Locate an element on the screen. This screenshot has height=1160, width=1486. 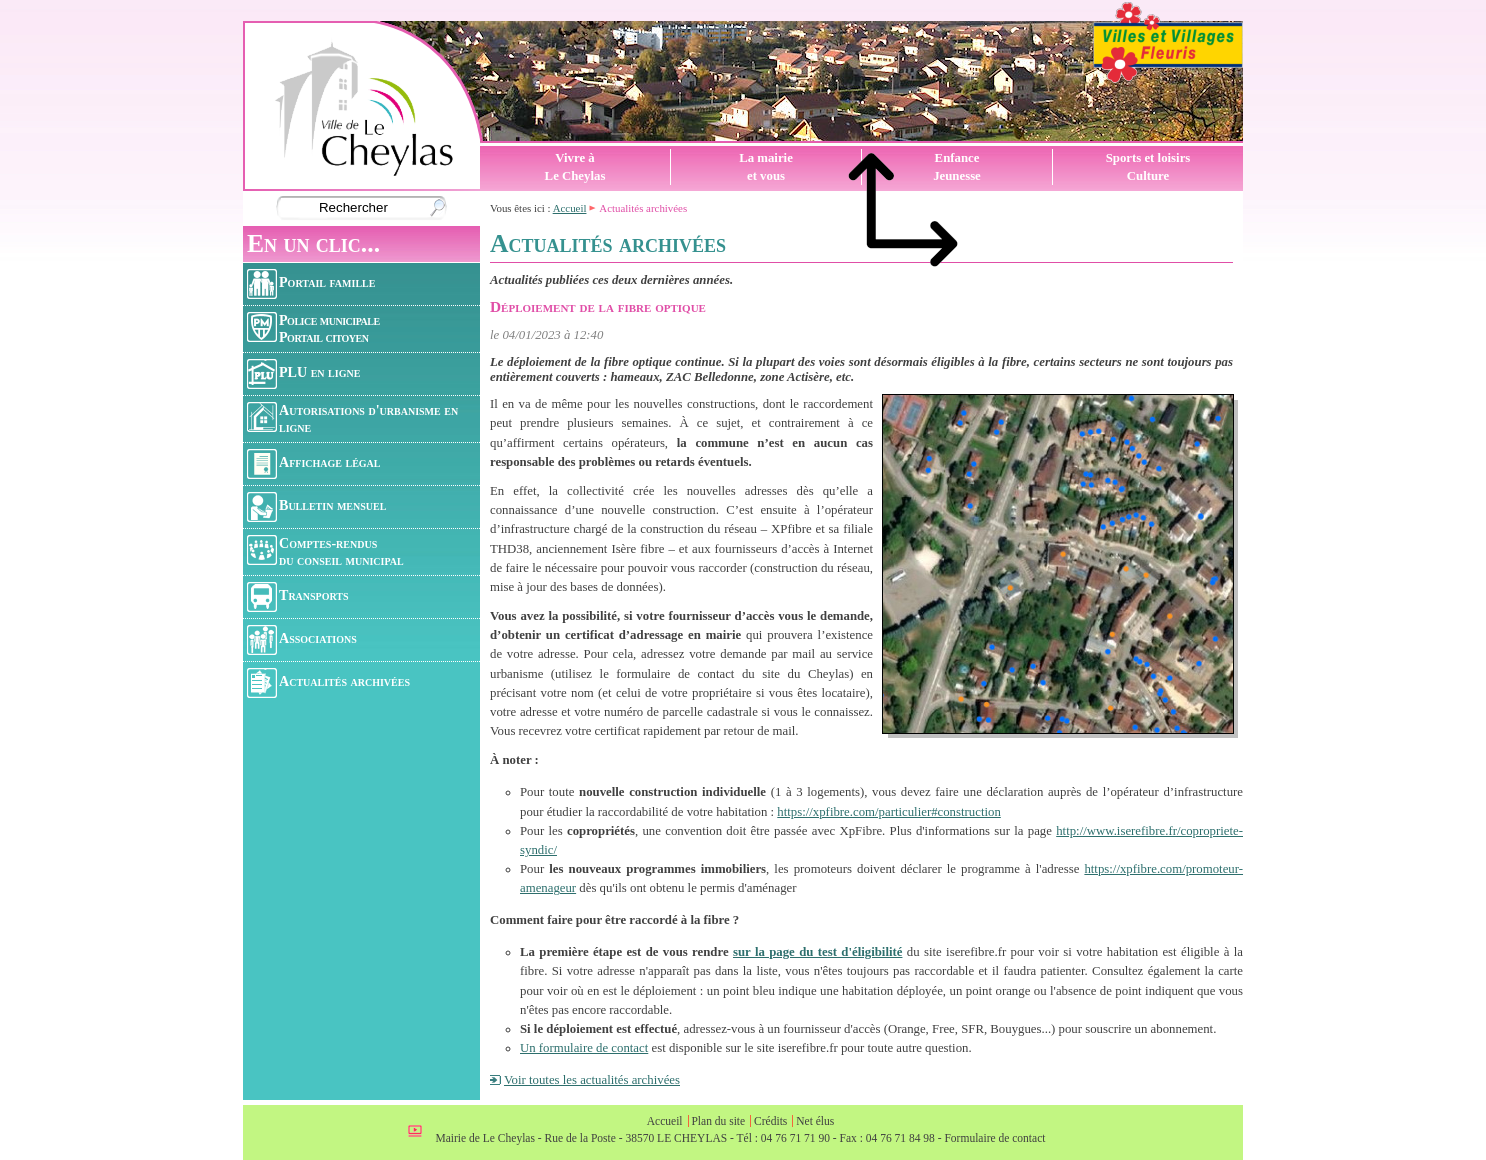
adjust vector path or anchor points is located at coordinates (898, 207).